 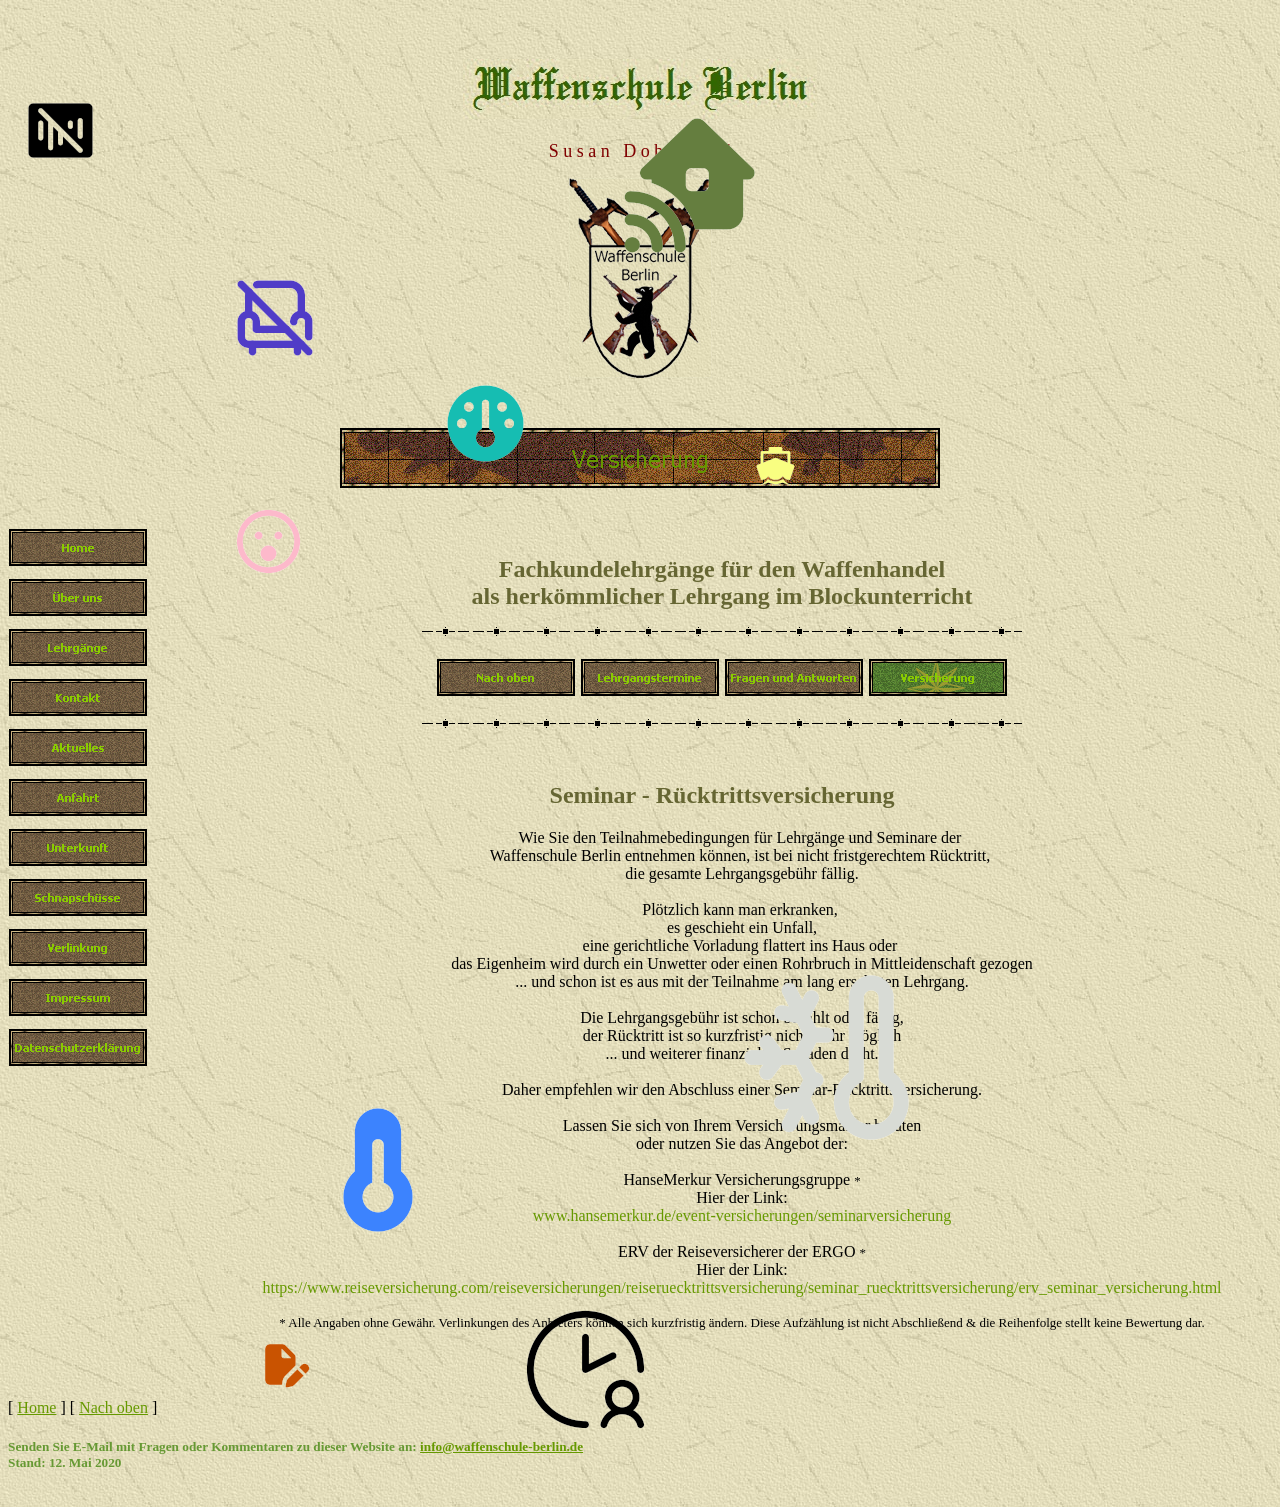 I want to click on access smart home controls, so click(x=693, y=183).